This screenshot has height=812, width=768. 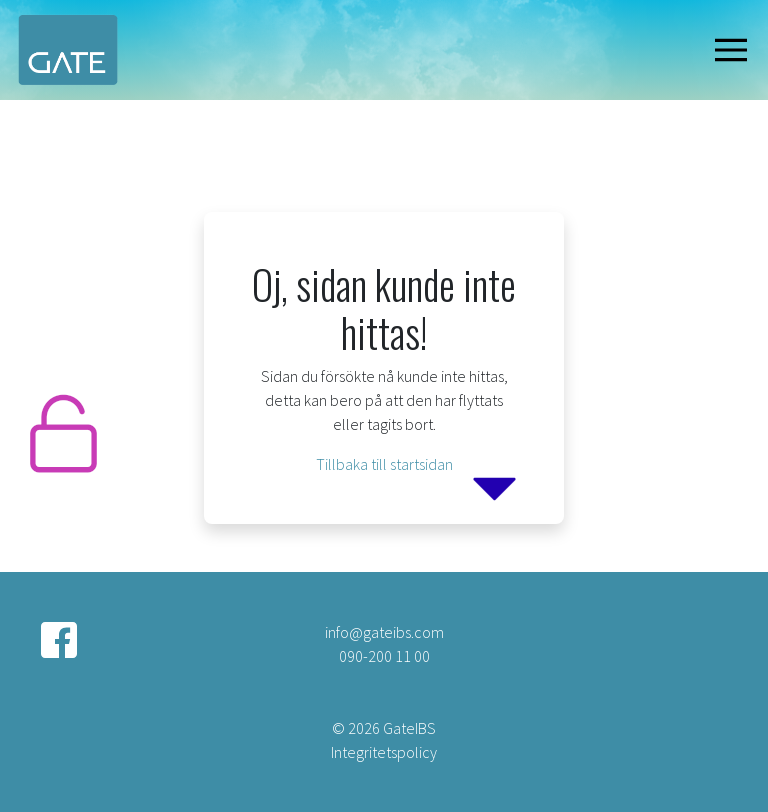 I want to click on expand a dropdown menu, so click(x=494, y=483).